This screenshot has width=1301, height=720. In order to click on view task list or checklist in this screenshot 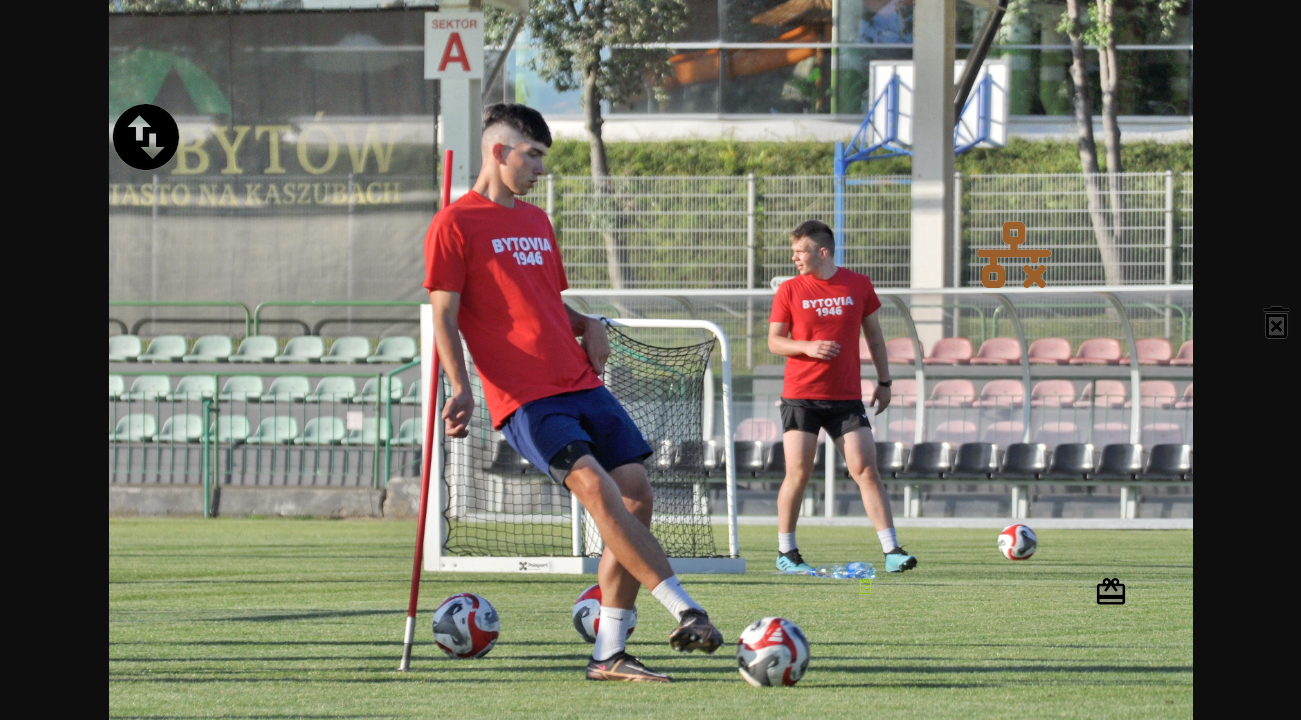, I will do `click(865, 586)`.